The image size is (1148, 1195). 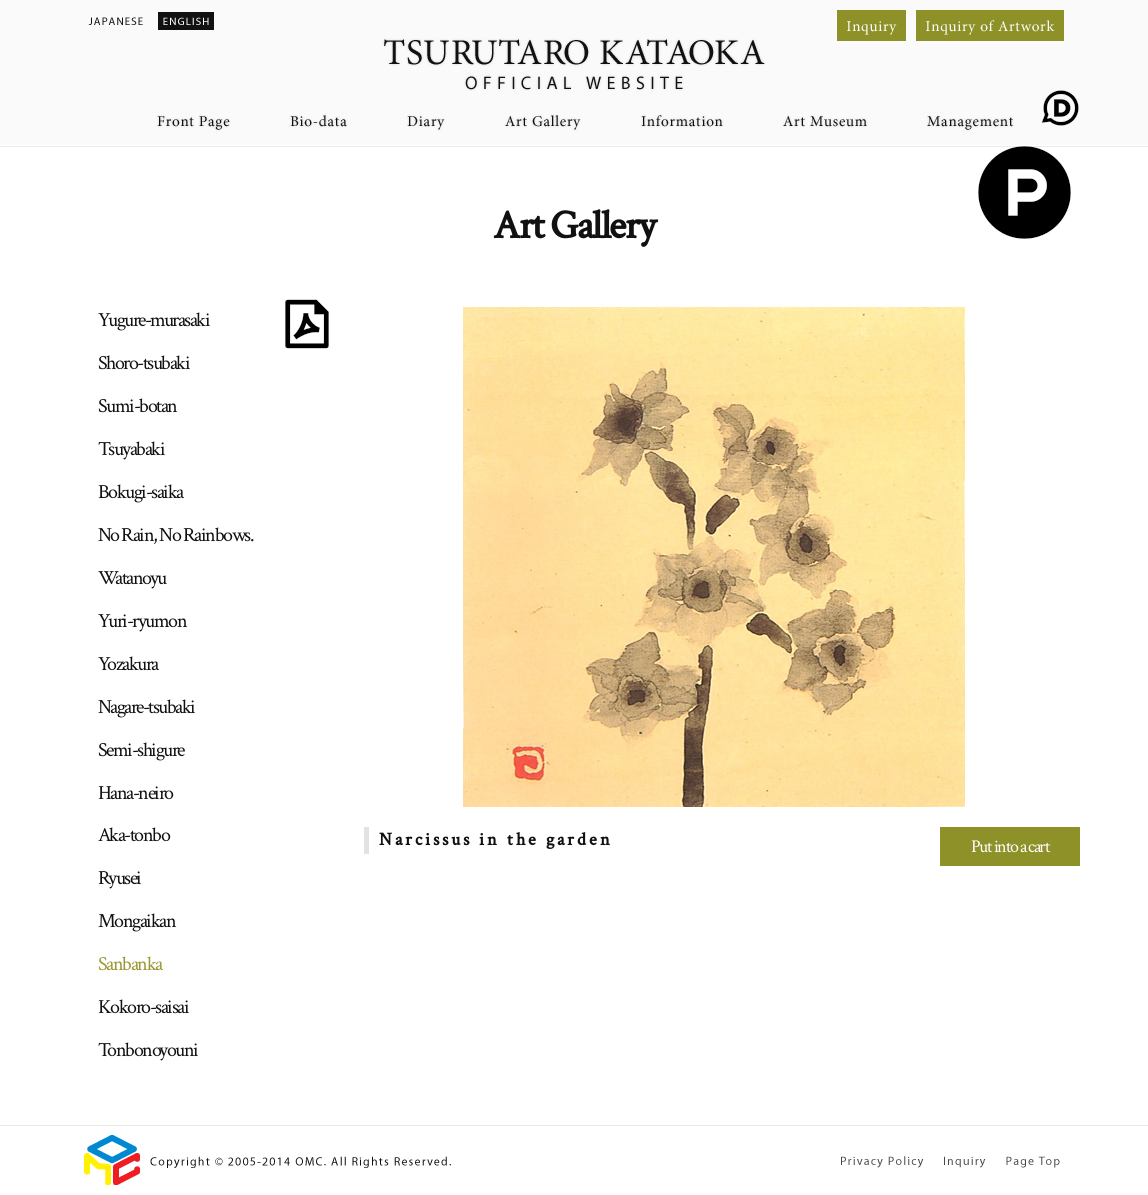 What do you see at coordinates (1024, 192) in the screenshot?
I see `visit Product Hunt website or app` at bounding box center [1024, 192].